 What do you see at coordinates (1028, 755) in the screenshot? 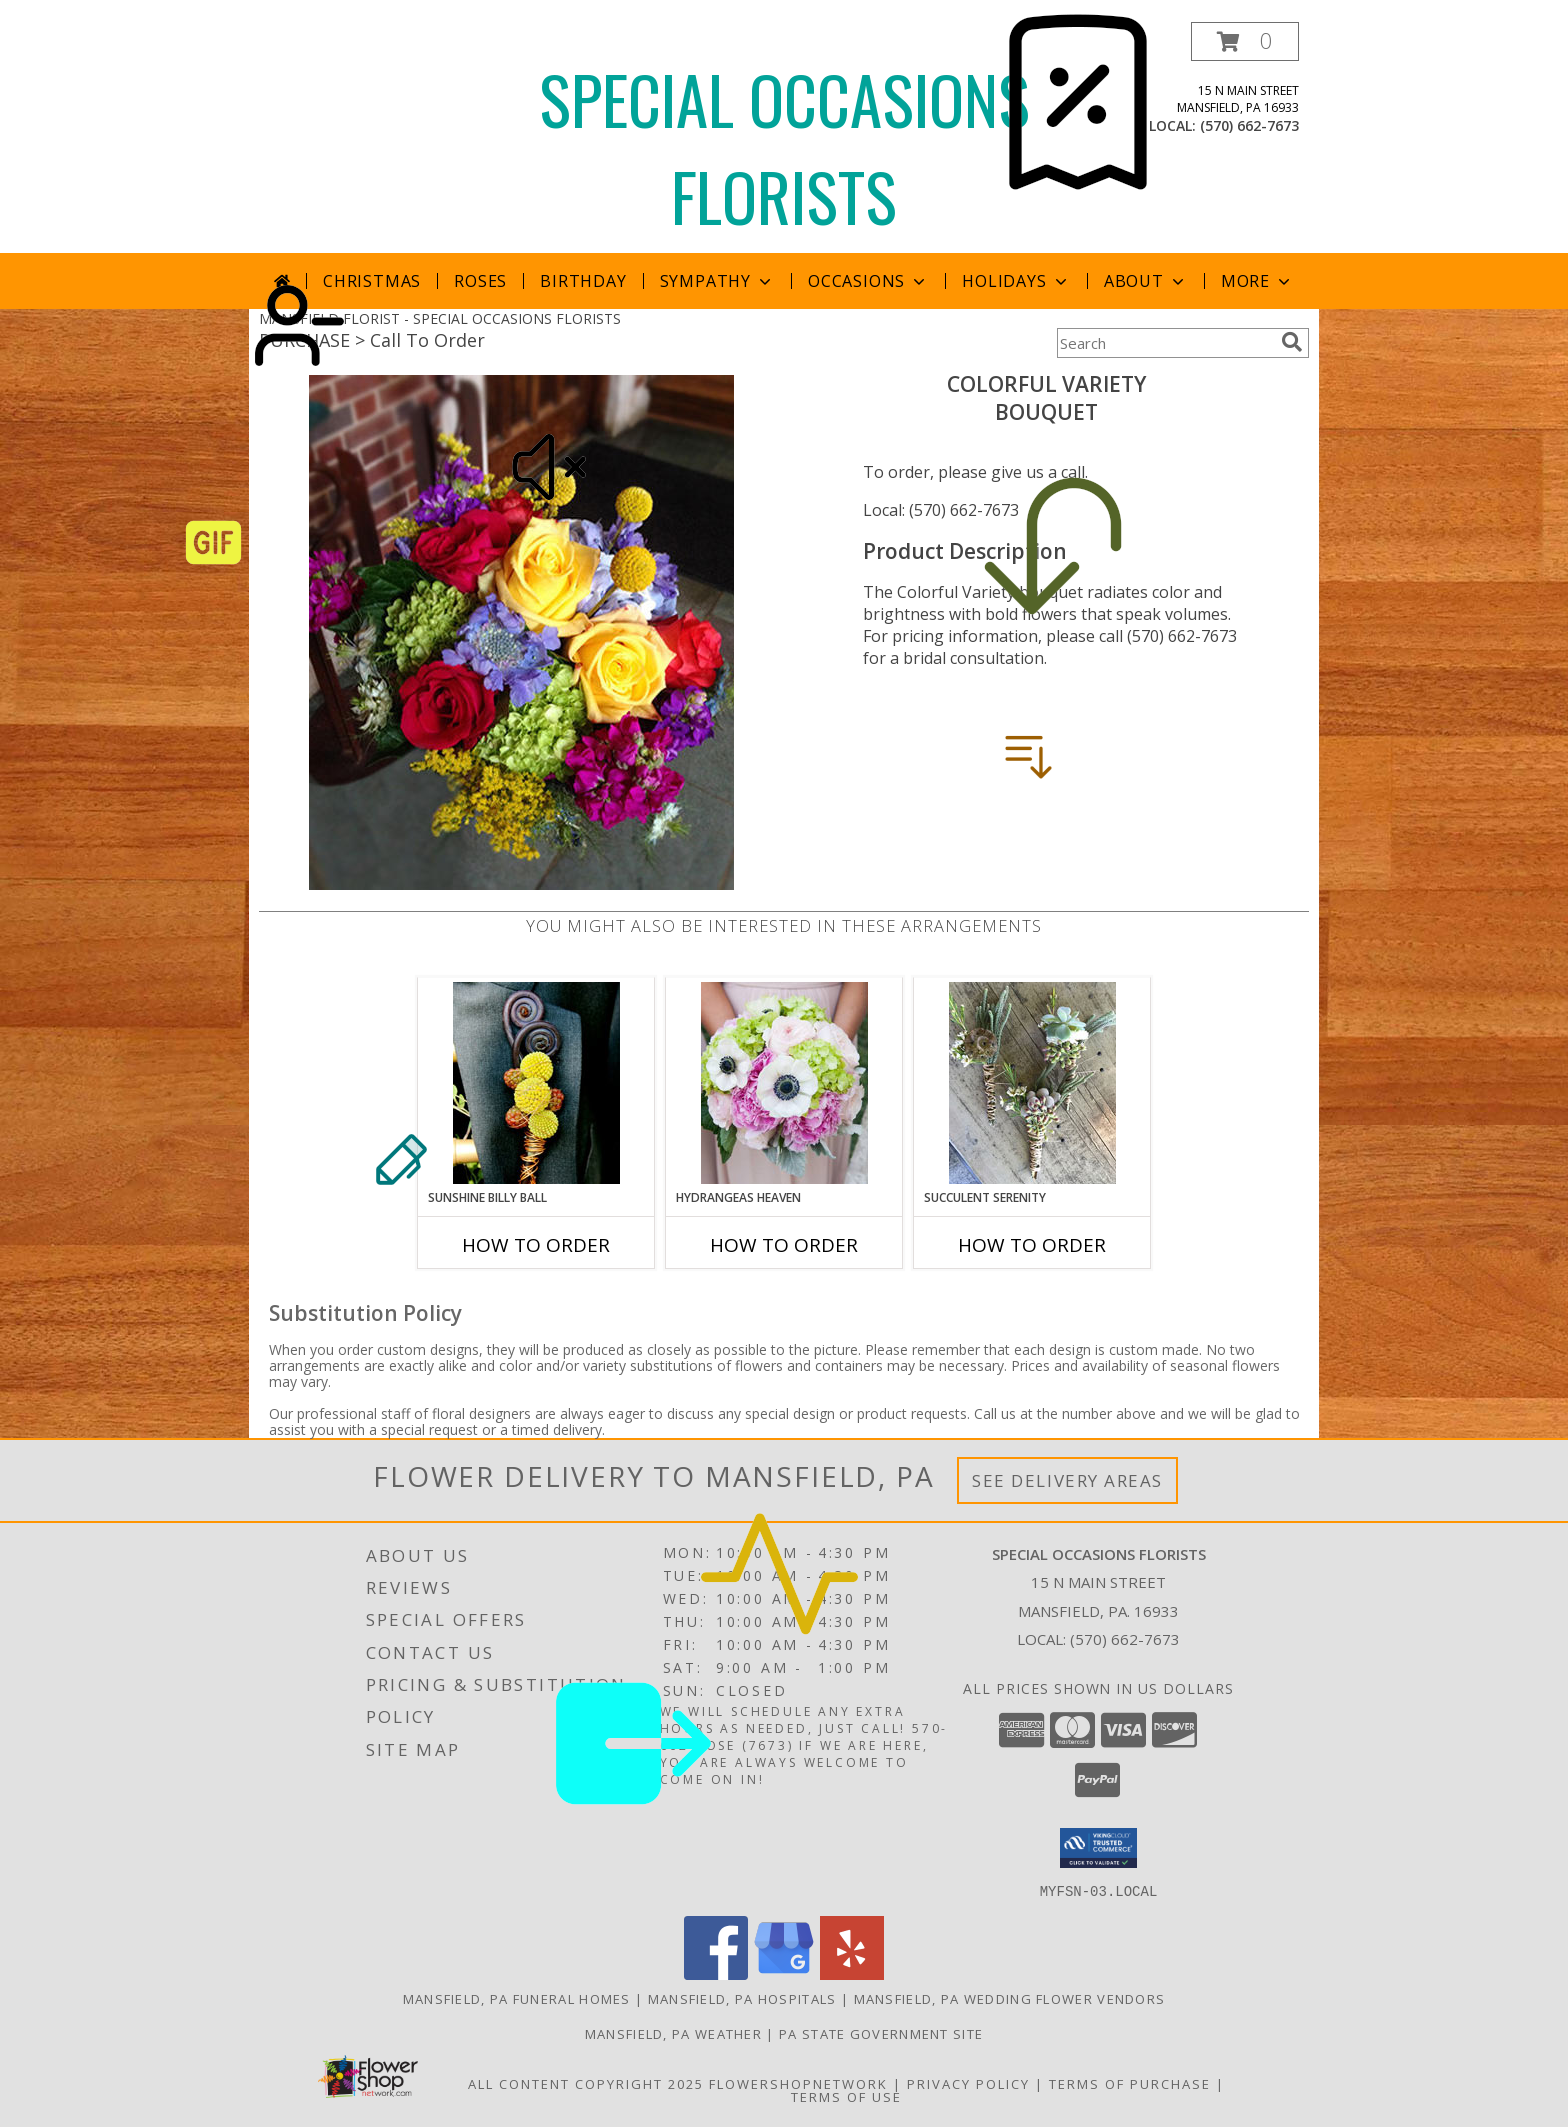
I see `sort list in descending order` at bounding box center [1028, 755].